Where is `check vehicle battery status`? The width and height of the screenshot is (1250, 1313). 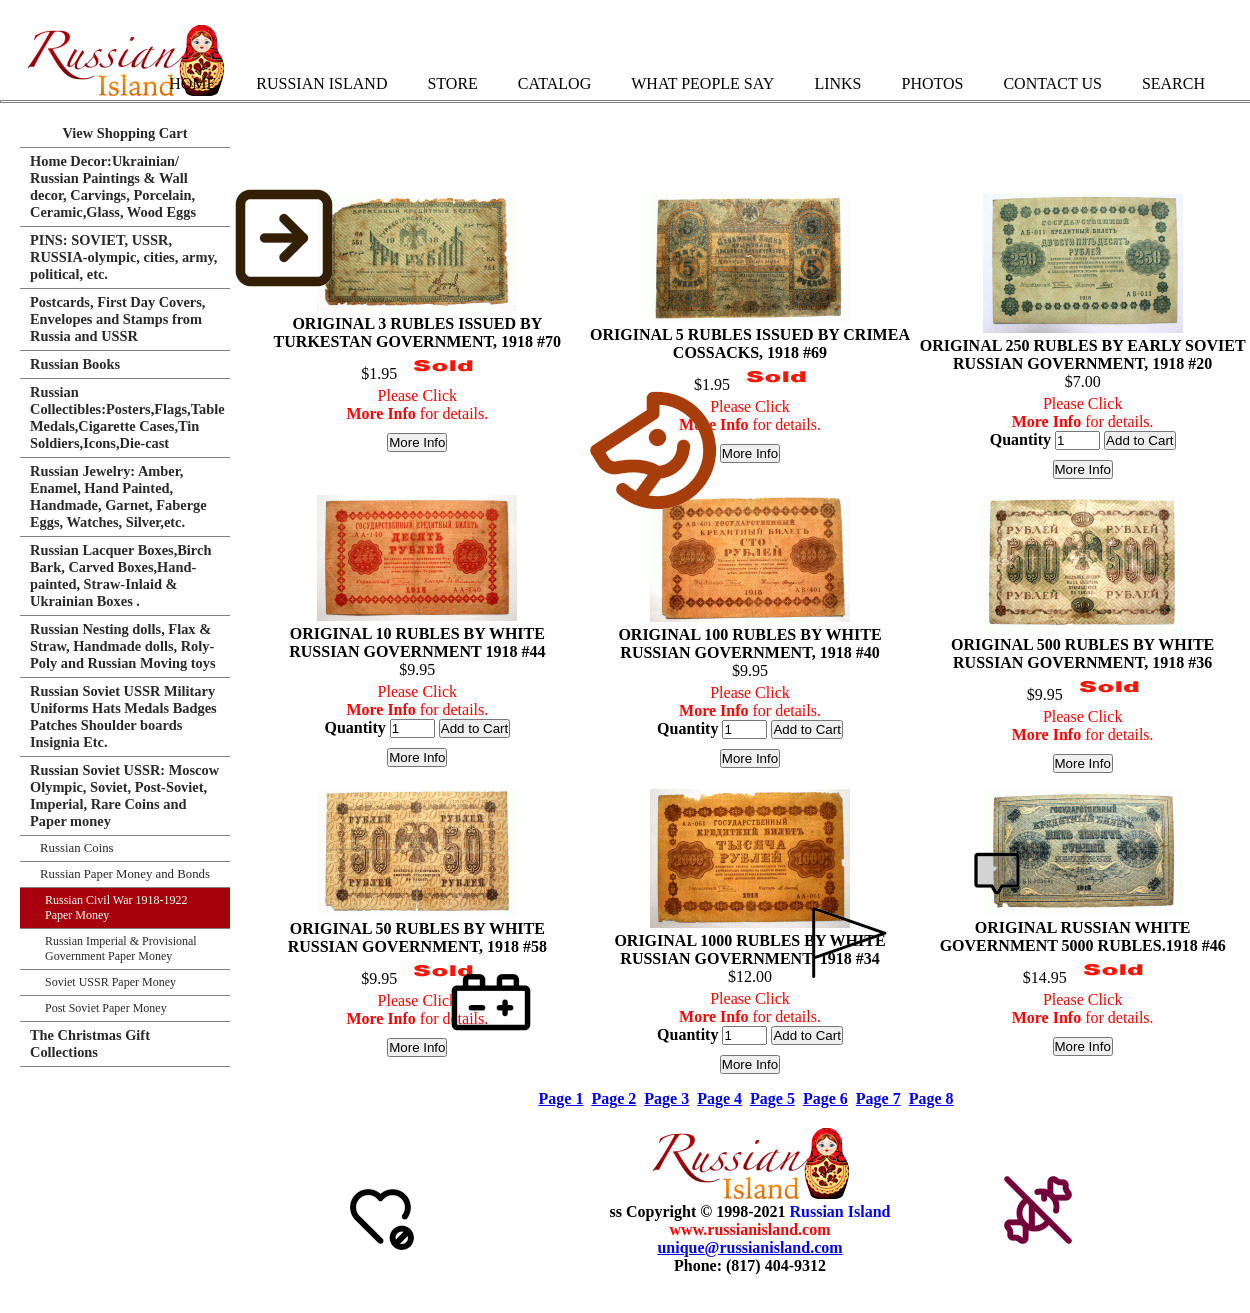
check vehicle battery status is located at coordinates (491, 1005).